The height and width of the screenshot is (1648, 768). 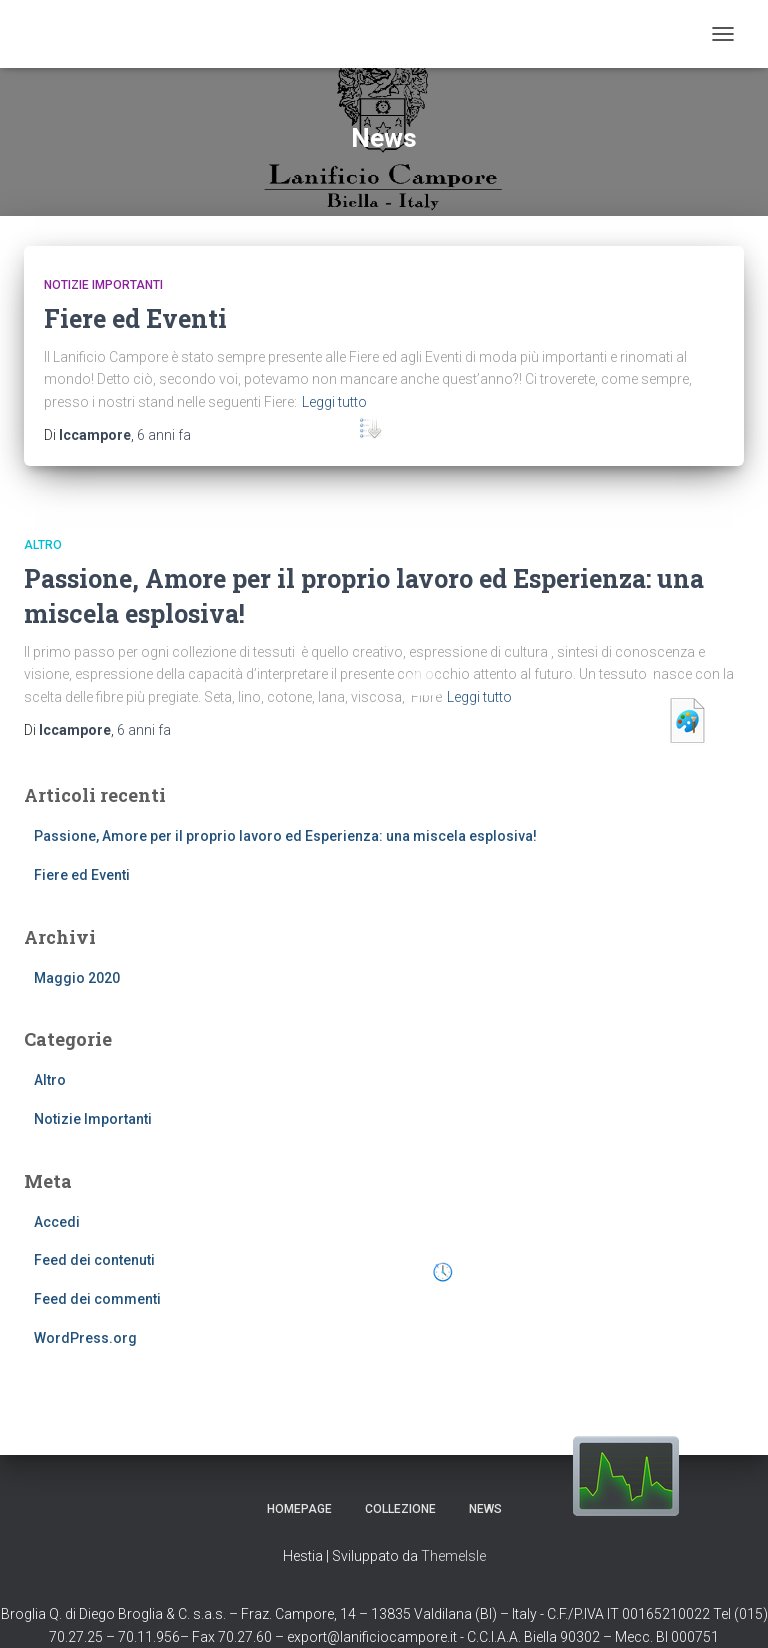 What do you see at coordinates (423, 682) in the screenshot?
I see `indicates onedrive storage quota status` at bounding box center [423, 682].